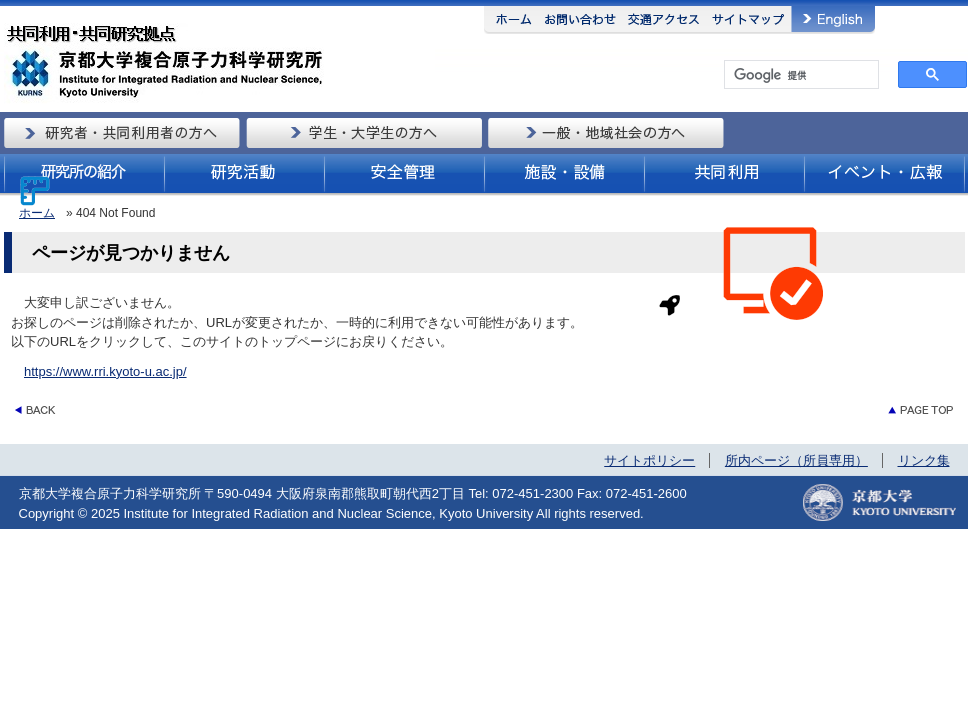 Image resolution: width=968 pixels, height=720 pixels. What do you see at coordinates (35, 191) in the screenshot?
I see `access measurement tools` at bounding box center [35, 191].